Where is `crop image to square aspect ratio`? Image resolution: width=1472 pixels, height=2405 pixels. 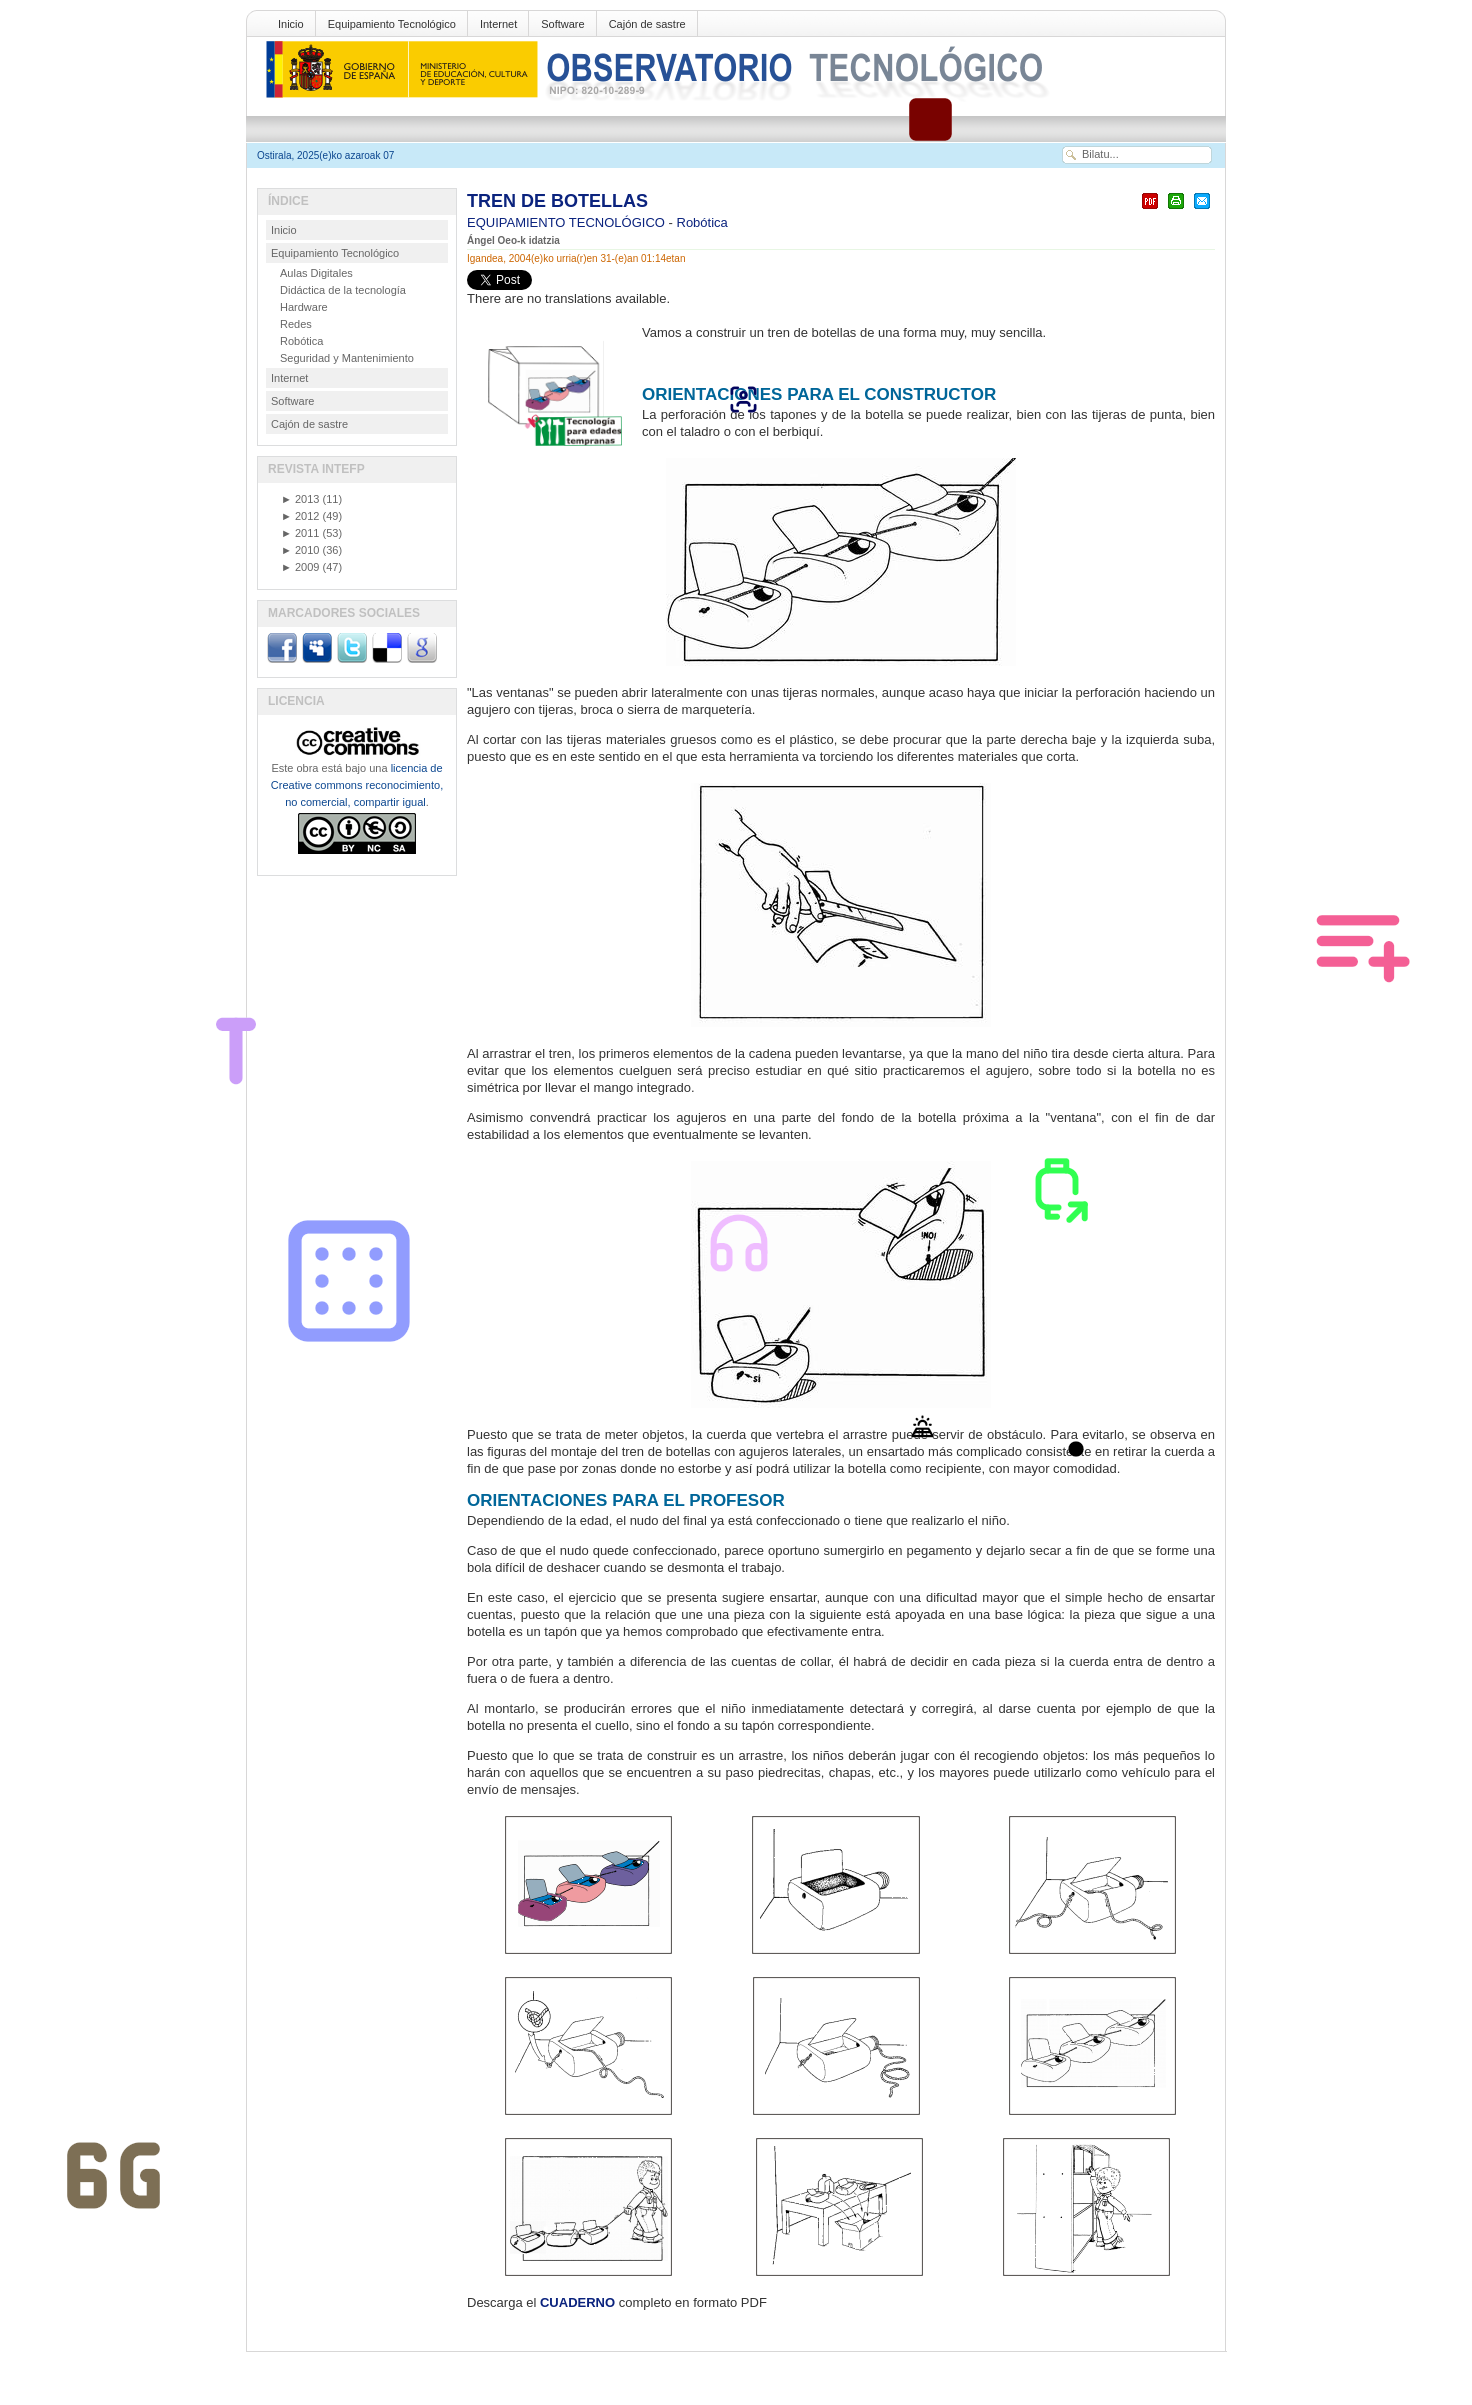 crop image to square aspect ratio is located at coordinates (930, 119).